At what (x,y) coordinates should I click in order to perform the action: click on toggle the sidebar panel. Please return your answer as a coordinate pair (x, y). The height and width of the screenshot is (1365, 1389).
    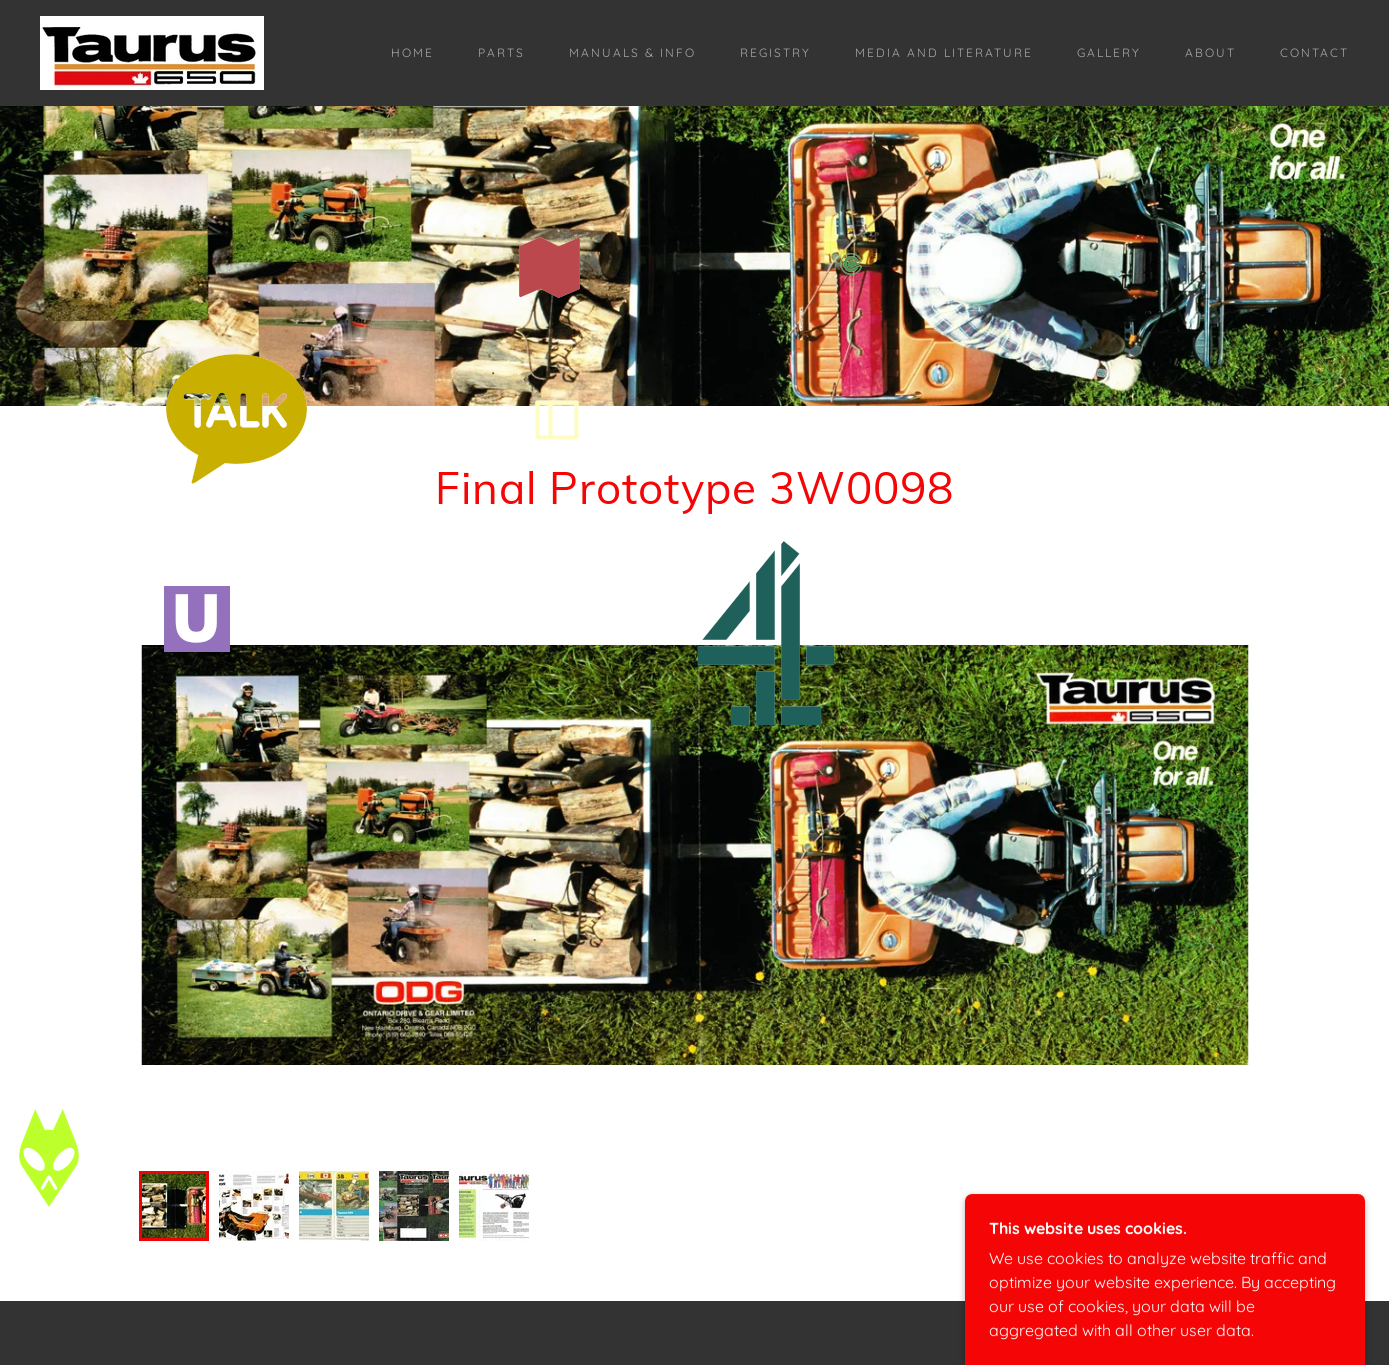
    Looking at the image, I should click on (557, 420).